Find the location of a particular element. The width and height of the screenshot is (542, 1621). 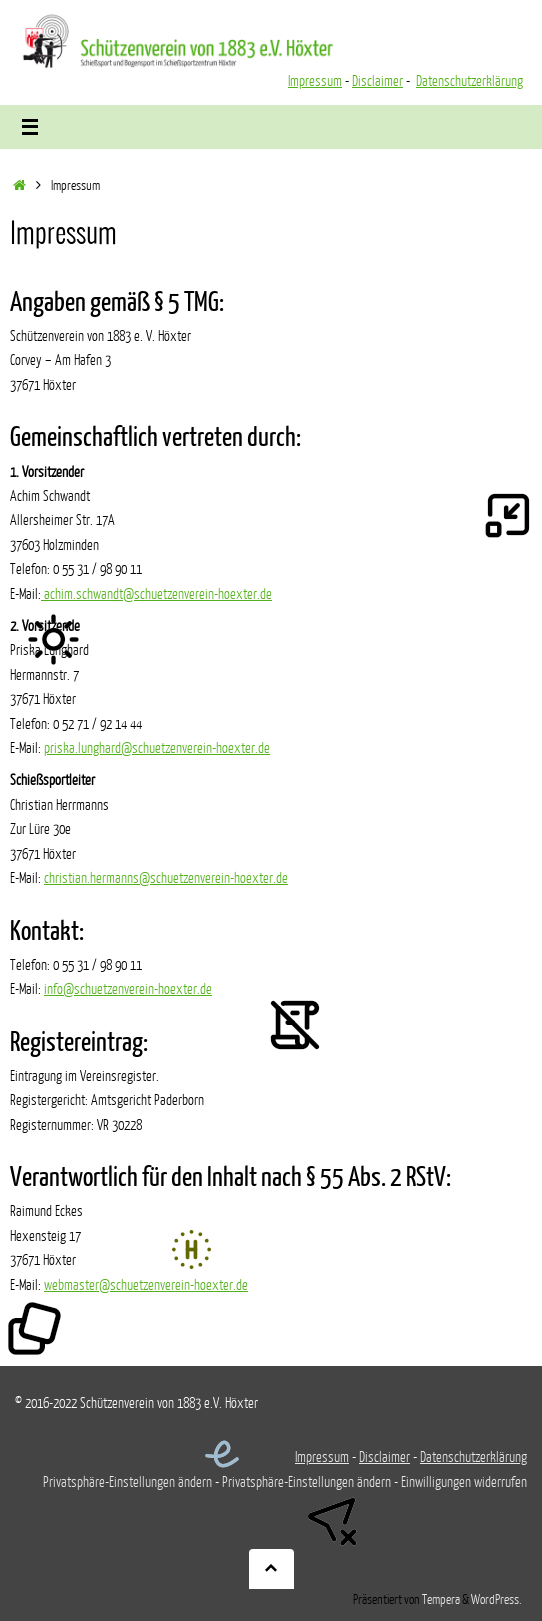

minimize the current window is located at coordinates (508, 514).